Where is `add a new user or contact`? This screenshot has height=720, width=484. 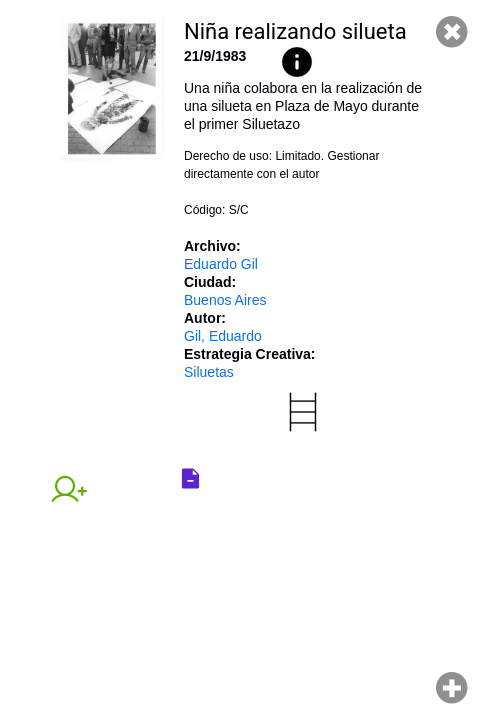 add a new user or contact is located at coordinates (68, 490).